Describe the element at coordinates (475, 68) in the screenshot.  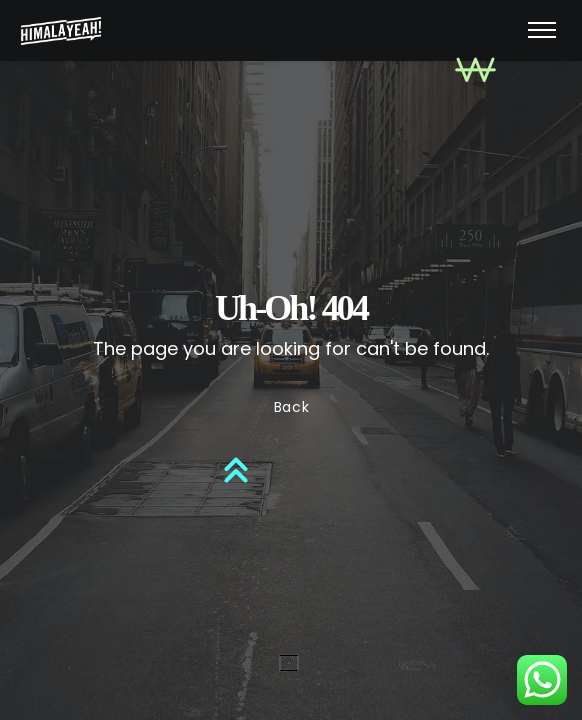
I see `indicates Korean won currency` at that location.